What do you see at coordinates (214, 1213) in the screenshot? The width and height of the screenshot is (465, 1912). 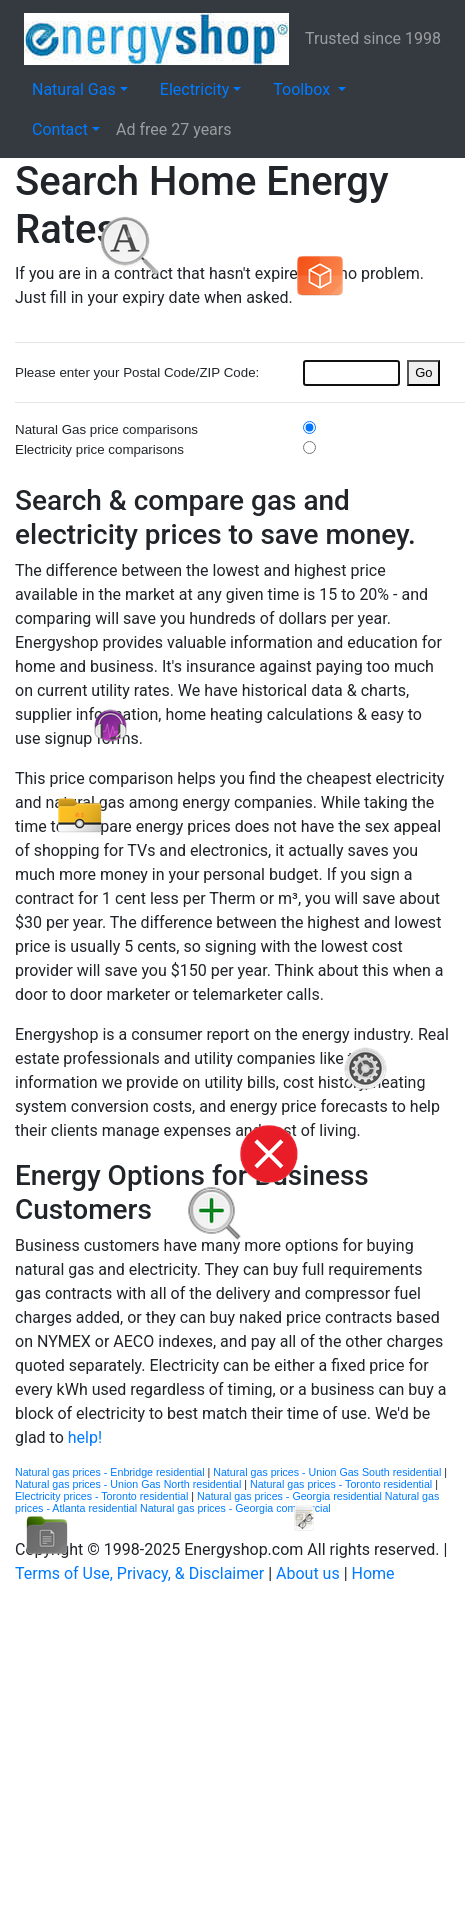 I see `zoom in on the current view` at bounding box center [214, 1213].